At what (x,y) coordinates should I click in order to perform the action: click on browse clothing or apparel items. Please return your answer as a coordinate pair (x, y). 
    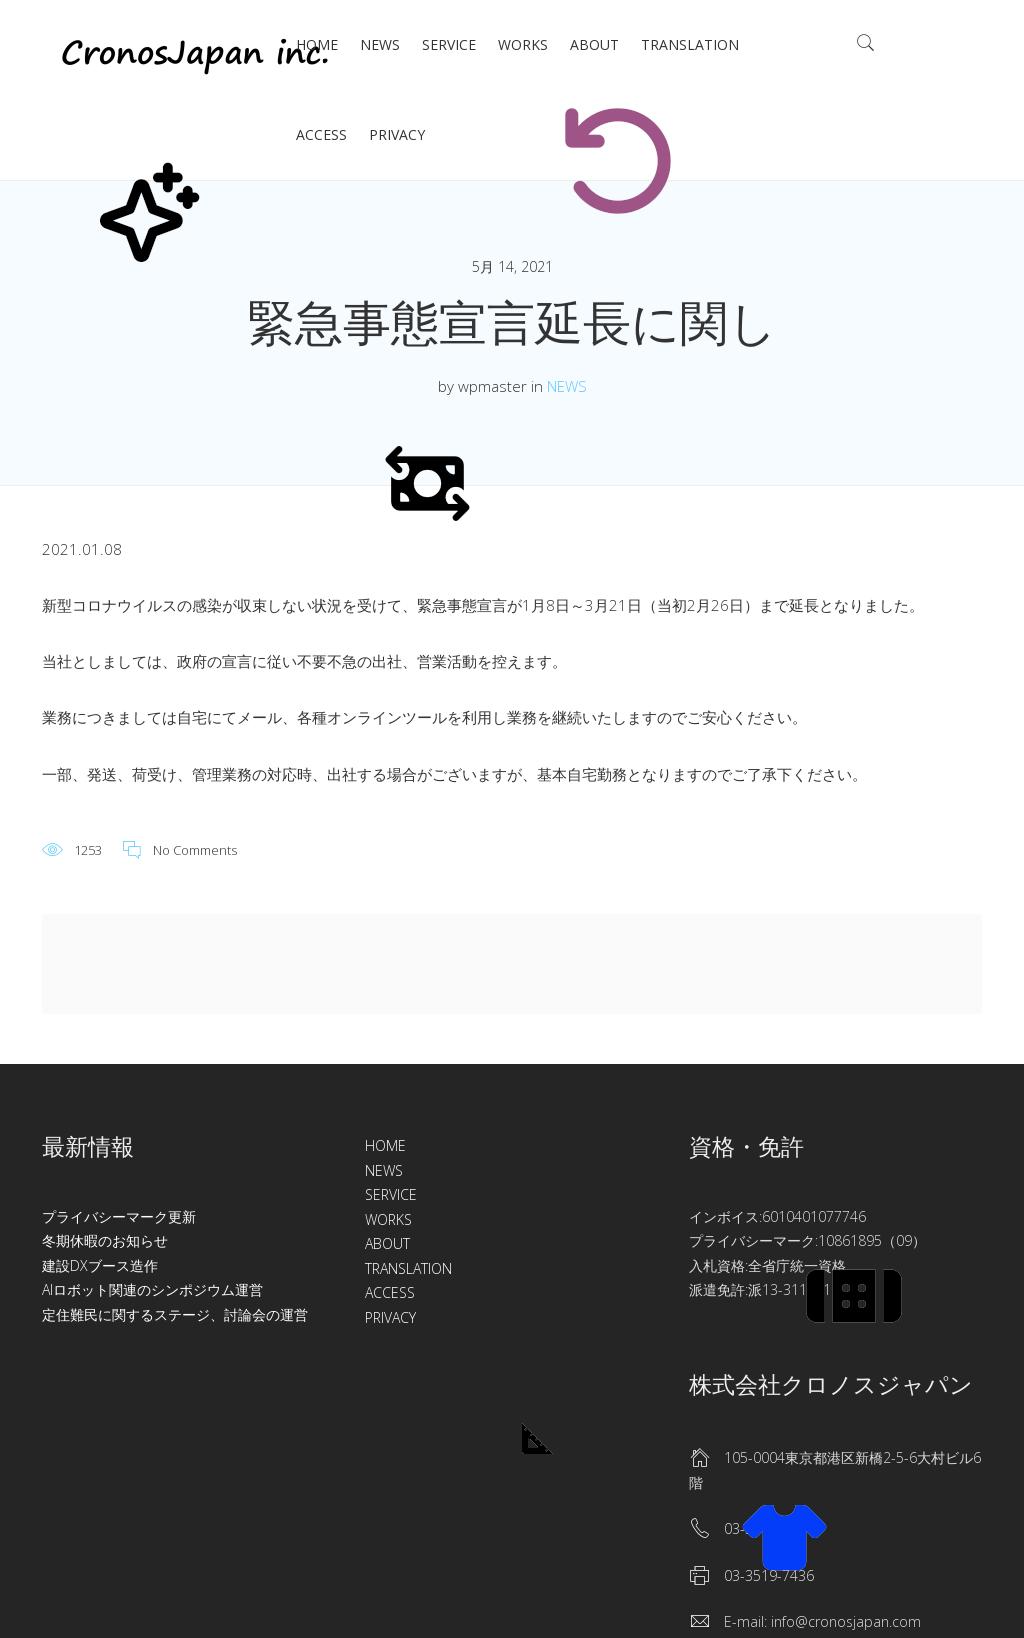
    Looking at the image, I should click on (784, 1535).